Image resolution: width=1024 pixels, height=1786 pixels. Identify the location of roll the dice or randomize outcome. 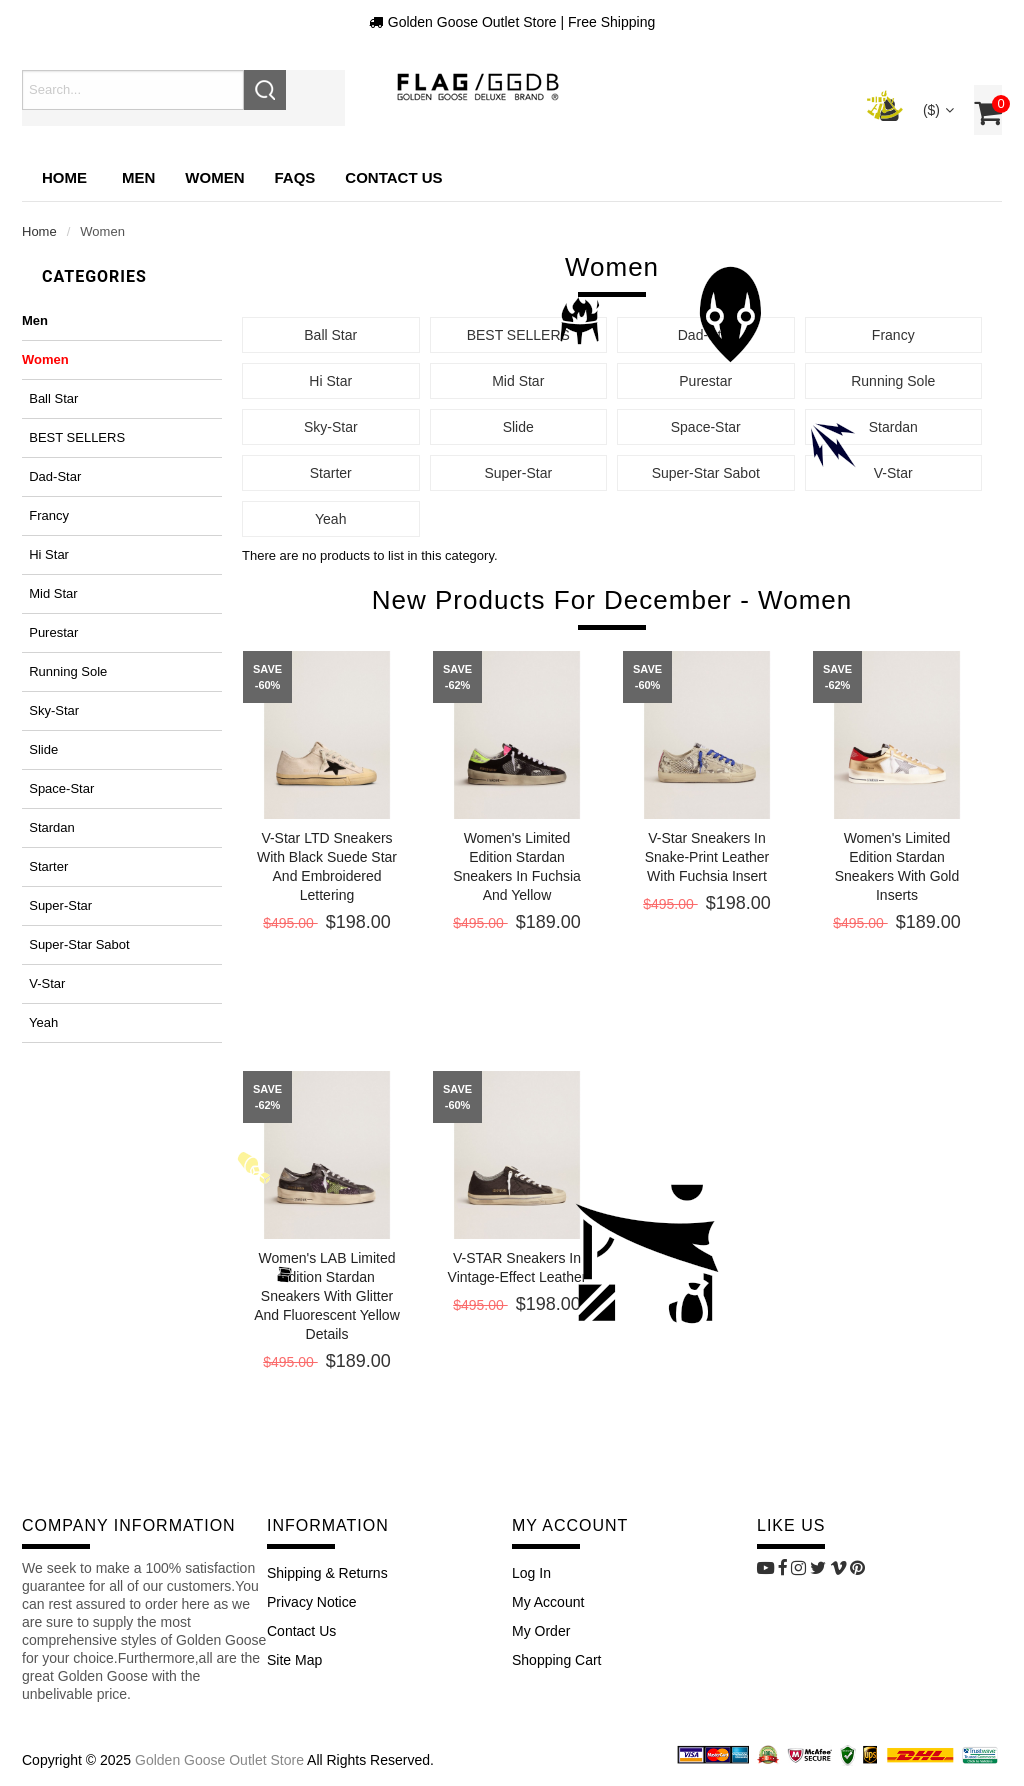
(254, 1168).